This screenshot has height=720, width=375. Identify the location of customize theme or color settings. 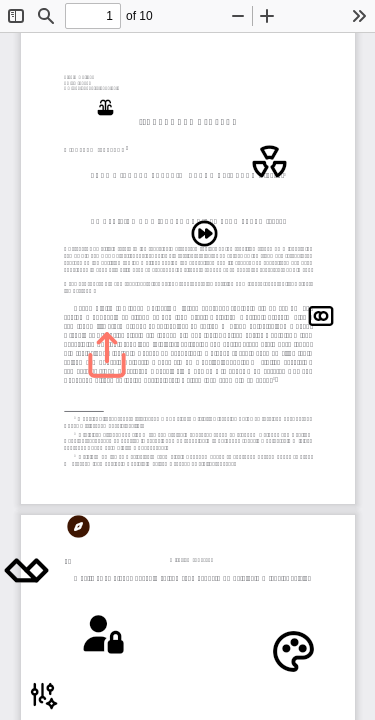
(293, 651).